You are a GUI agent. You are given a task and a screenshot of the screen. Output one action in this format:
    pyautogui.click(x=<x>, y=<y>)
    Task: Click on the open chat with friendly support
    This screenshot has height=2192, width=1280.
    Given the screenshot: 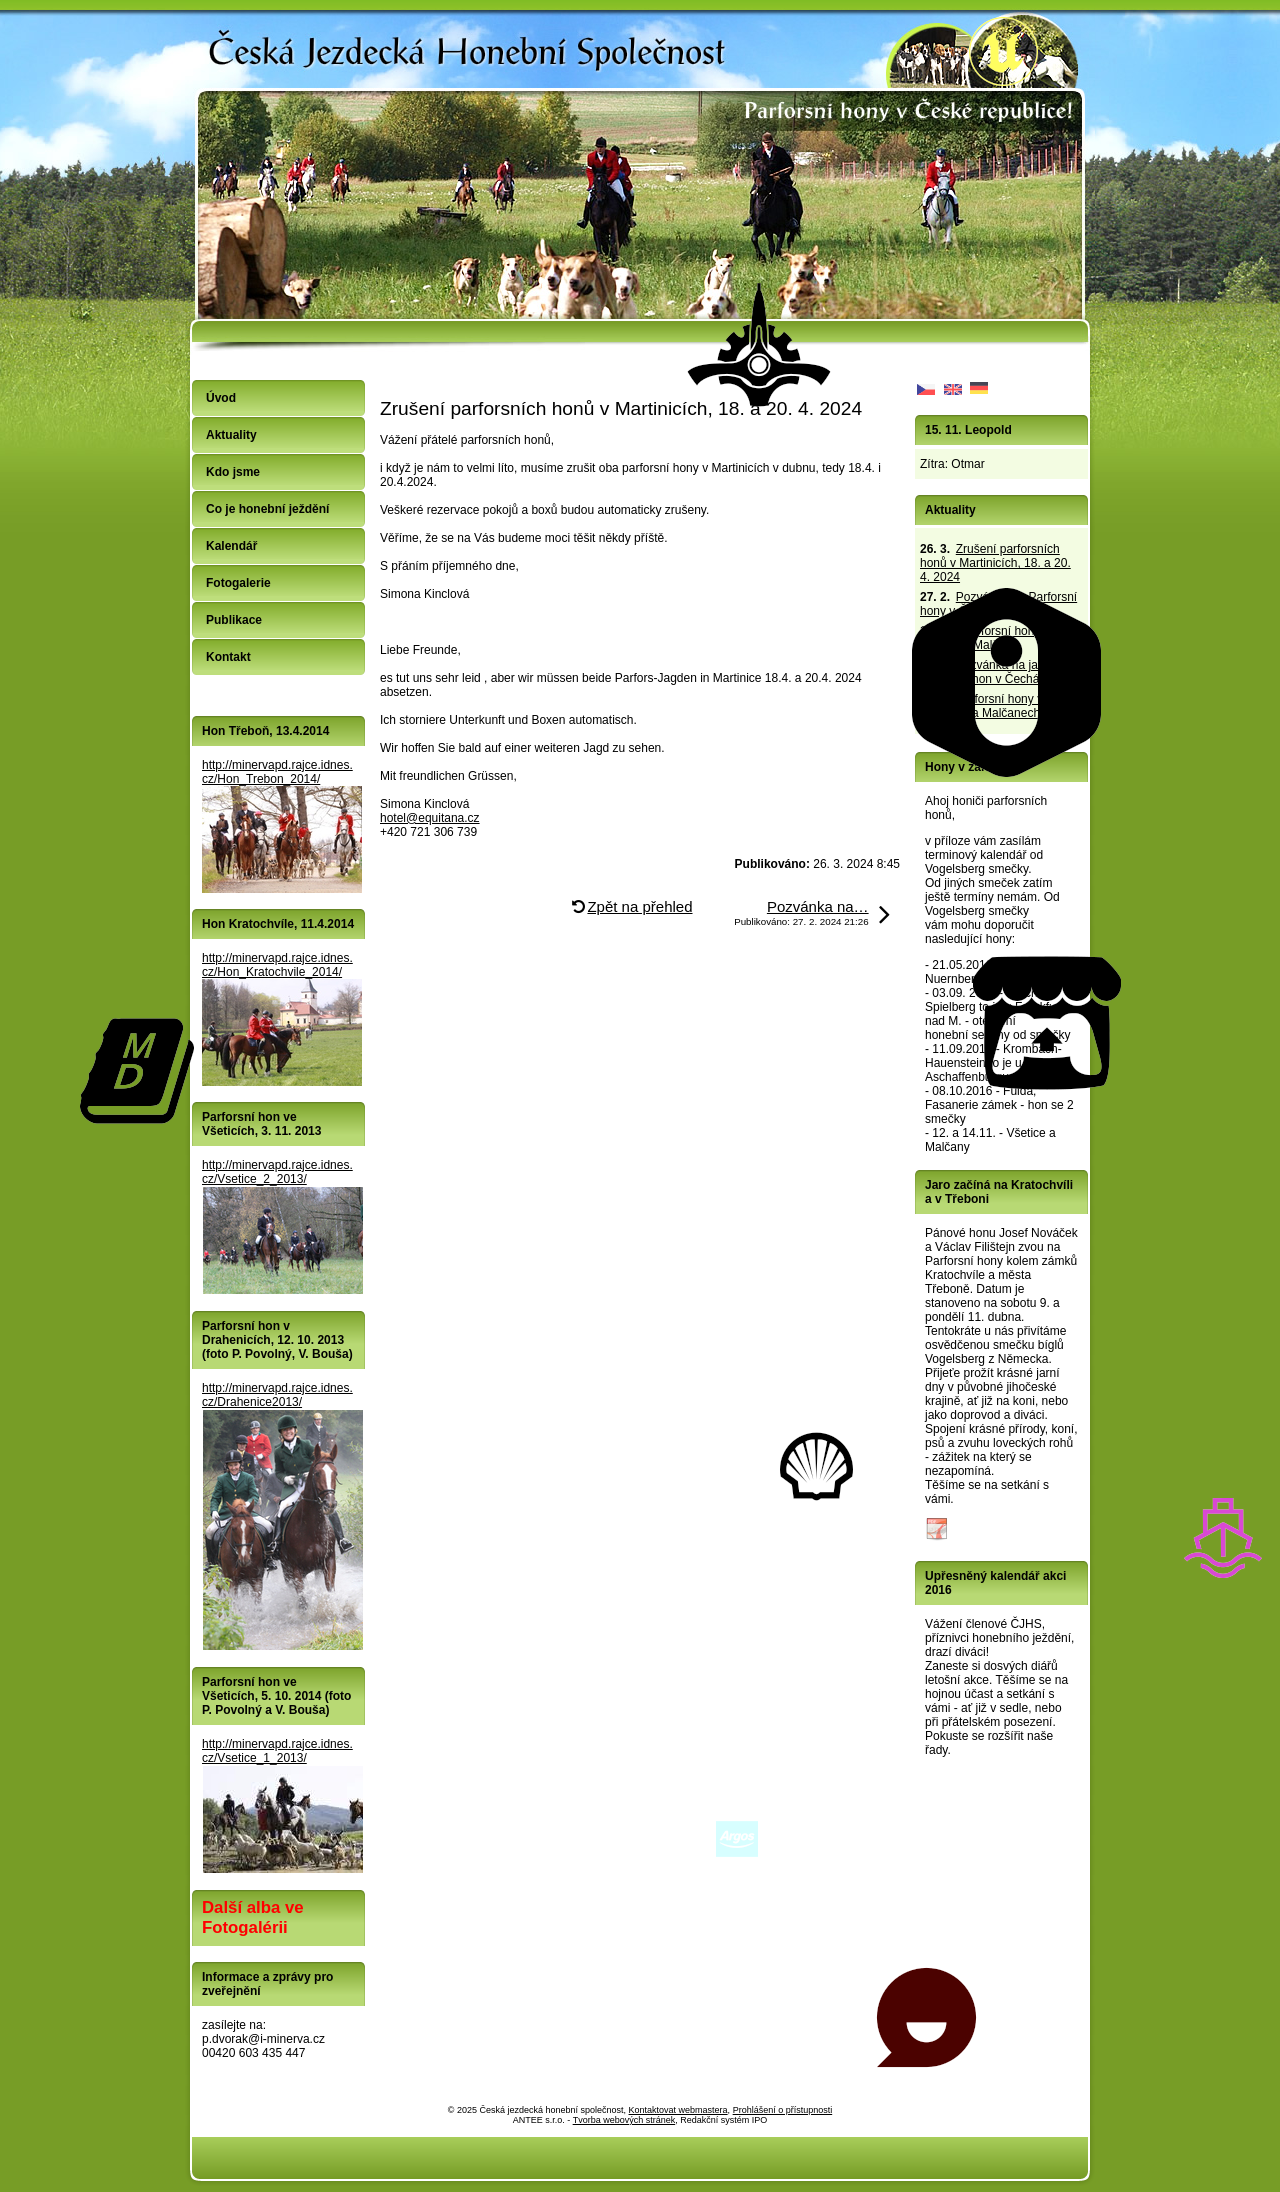 What is the action you would take?
    pyautogui.click(x=926, y=2017)
    